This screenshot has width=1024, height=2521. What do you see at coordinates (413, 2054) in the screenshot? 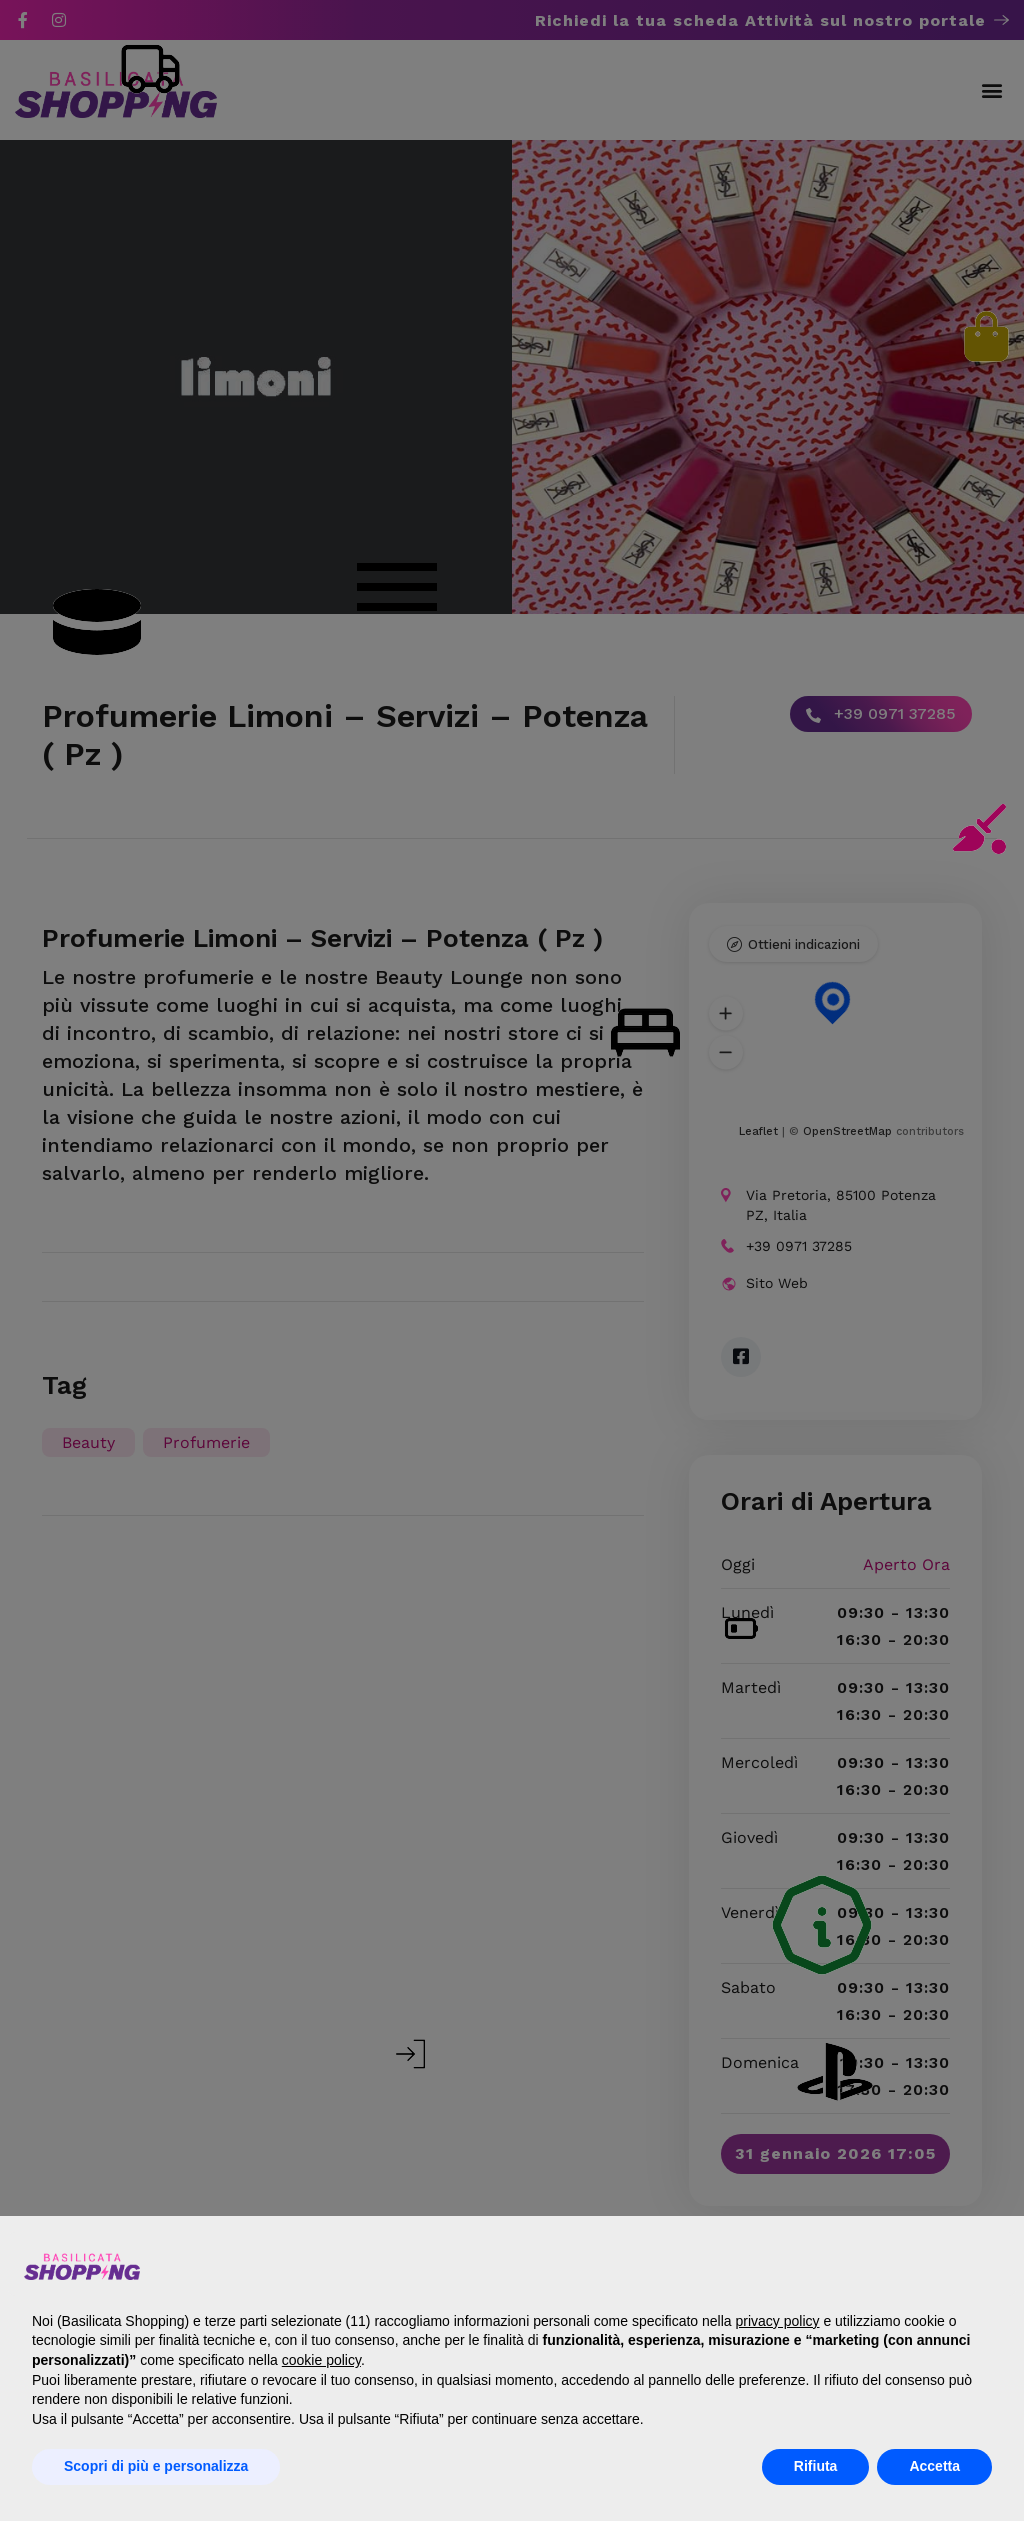
I see `sign in to your account` at bounding box center [413, 2054].